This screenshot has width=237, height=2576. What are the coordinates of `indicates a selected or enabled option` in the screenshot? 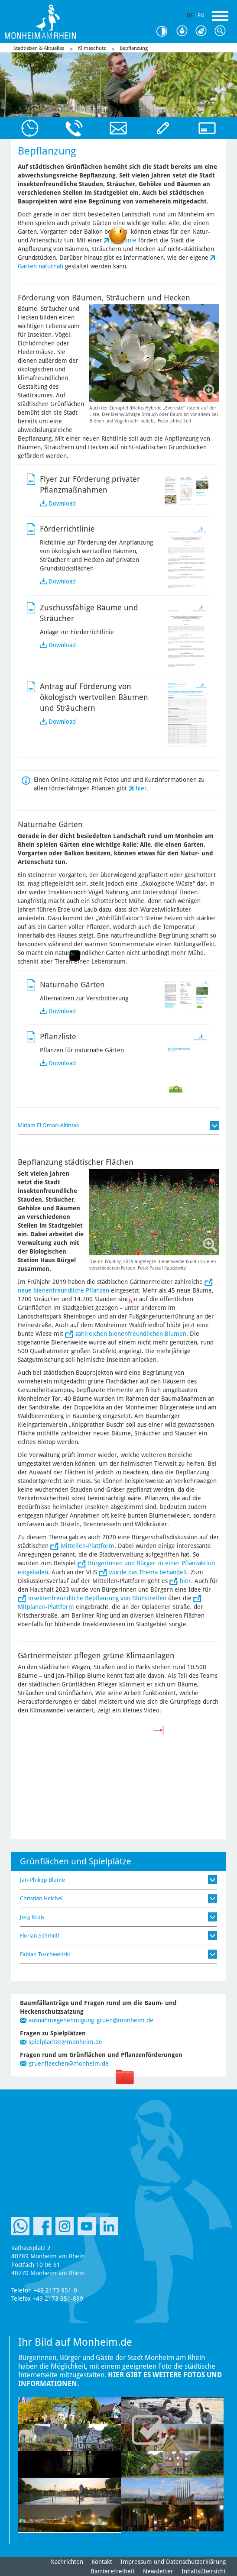 It's located at (146, 2430).